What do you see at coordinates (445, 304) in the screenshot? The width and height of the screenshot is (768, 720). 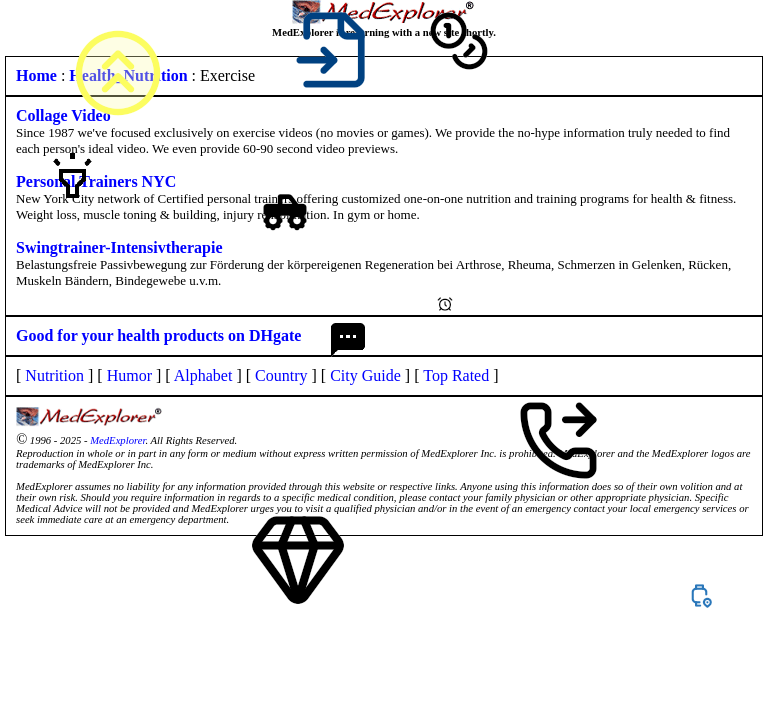 I see `set or manage alarms` at bounding box center [445, 304].